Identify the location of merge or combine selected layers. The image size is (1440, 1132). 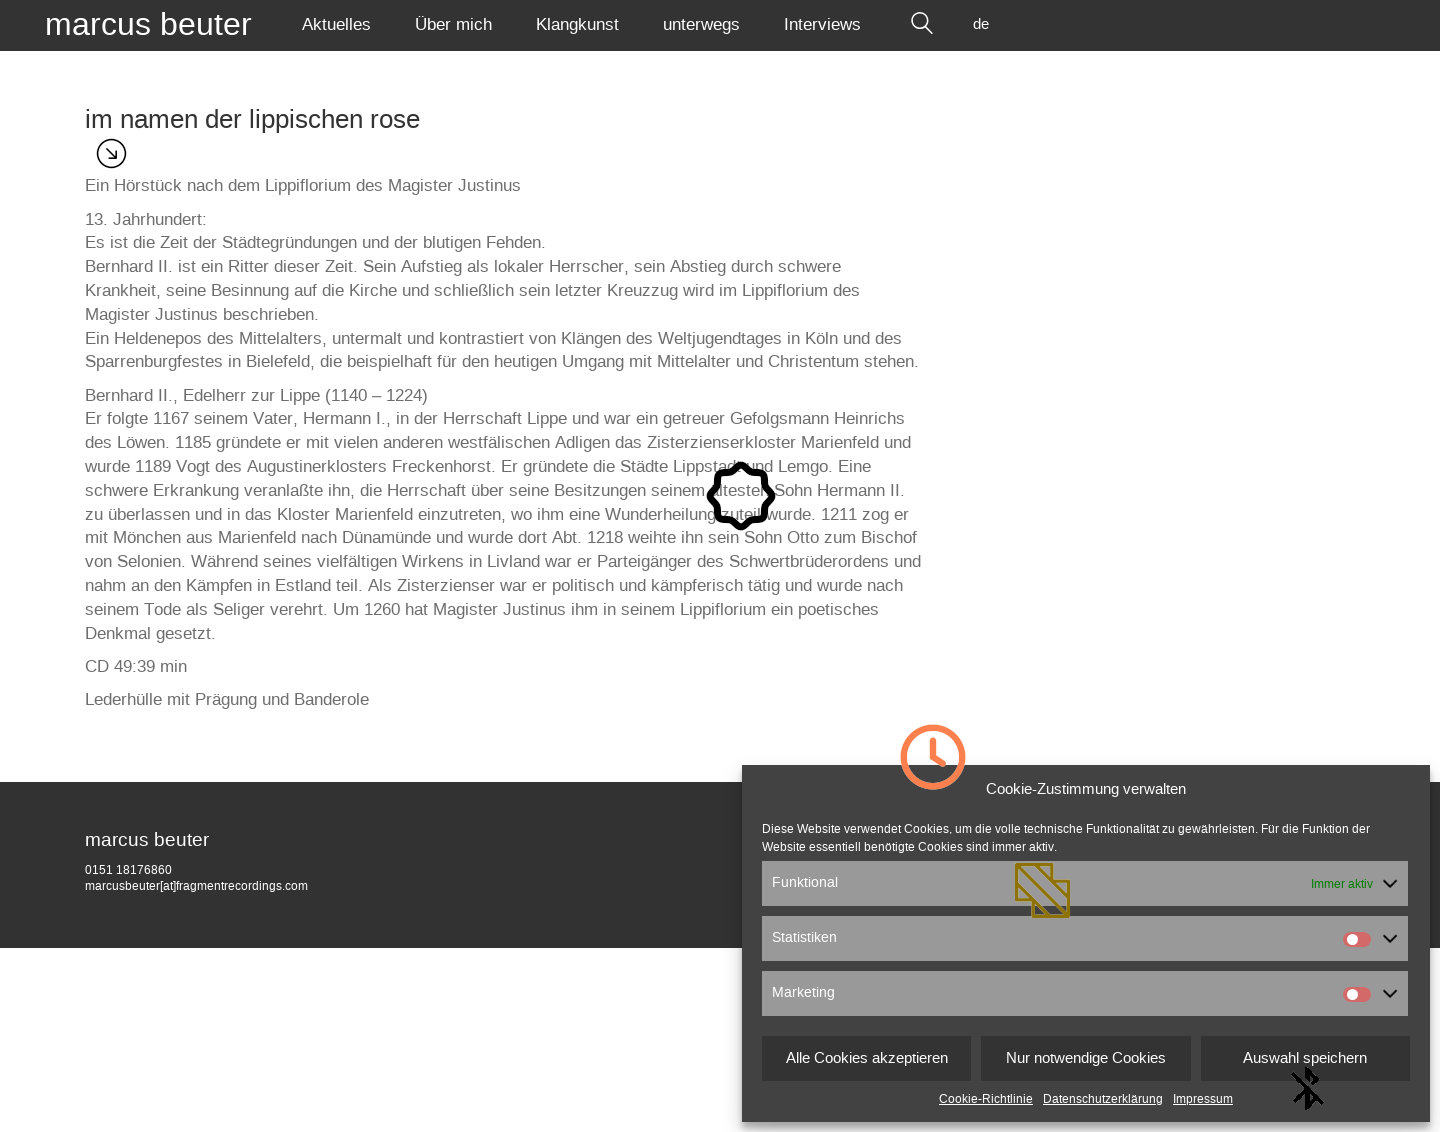
(1042, 890).